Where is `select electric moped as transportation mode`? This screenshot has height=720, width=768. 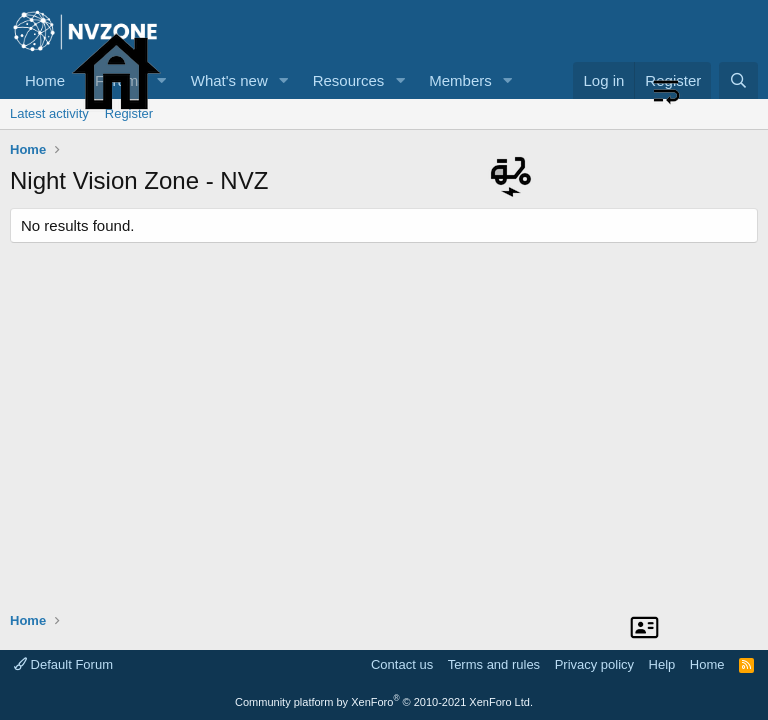
select electric moped as transportation mode is located at coordinates (511, 175).